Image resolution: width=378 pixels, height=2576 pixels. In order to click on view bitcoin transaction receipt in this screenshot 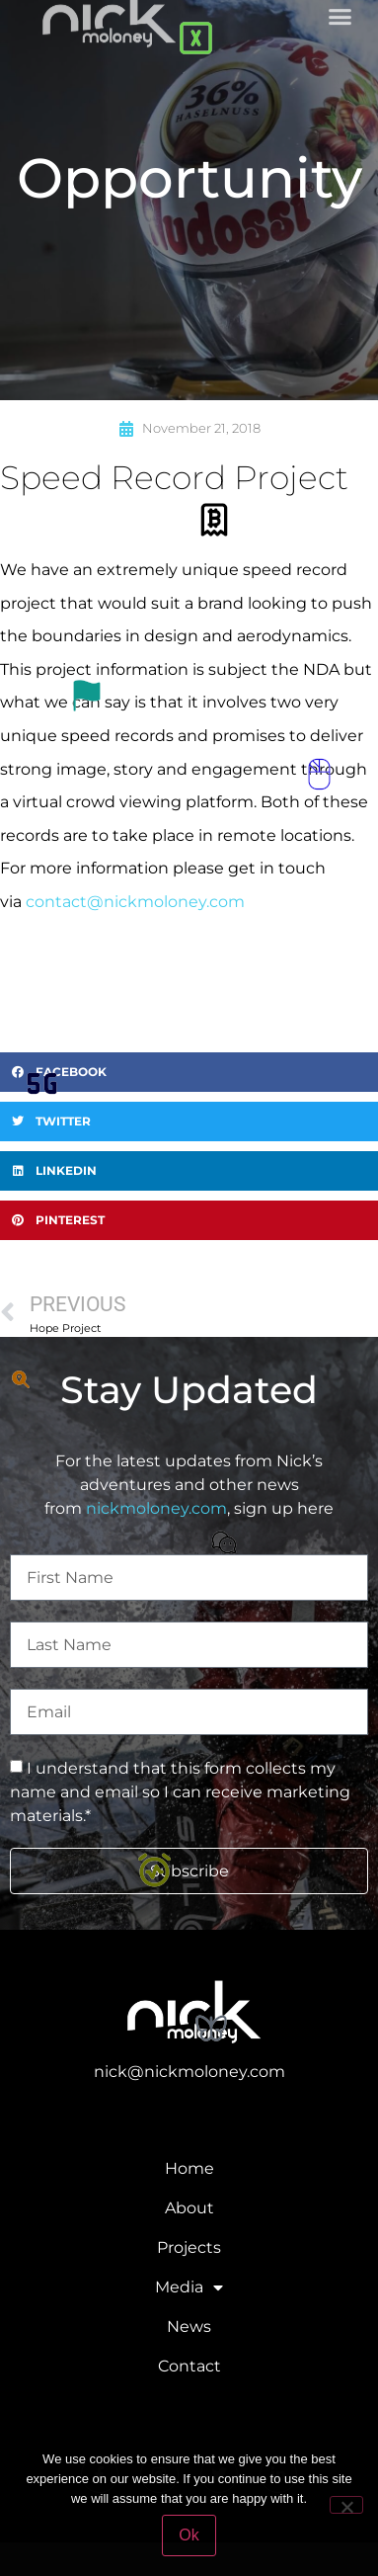, I will do `click(214, 520)`.